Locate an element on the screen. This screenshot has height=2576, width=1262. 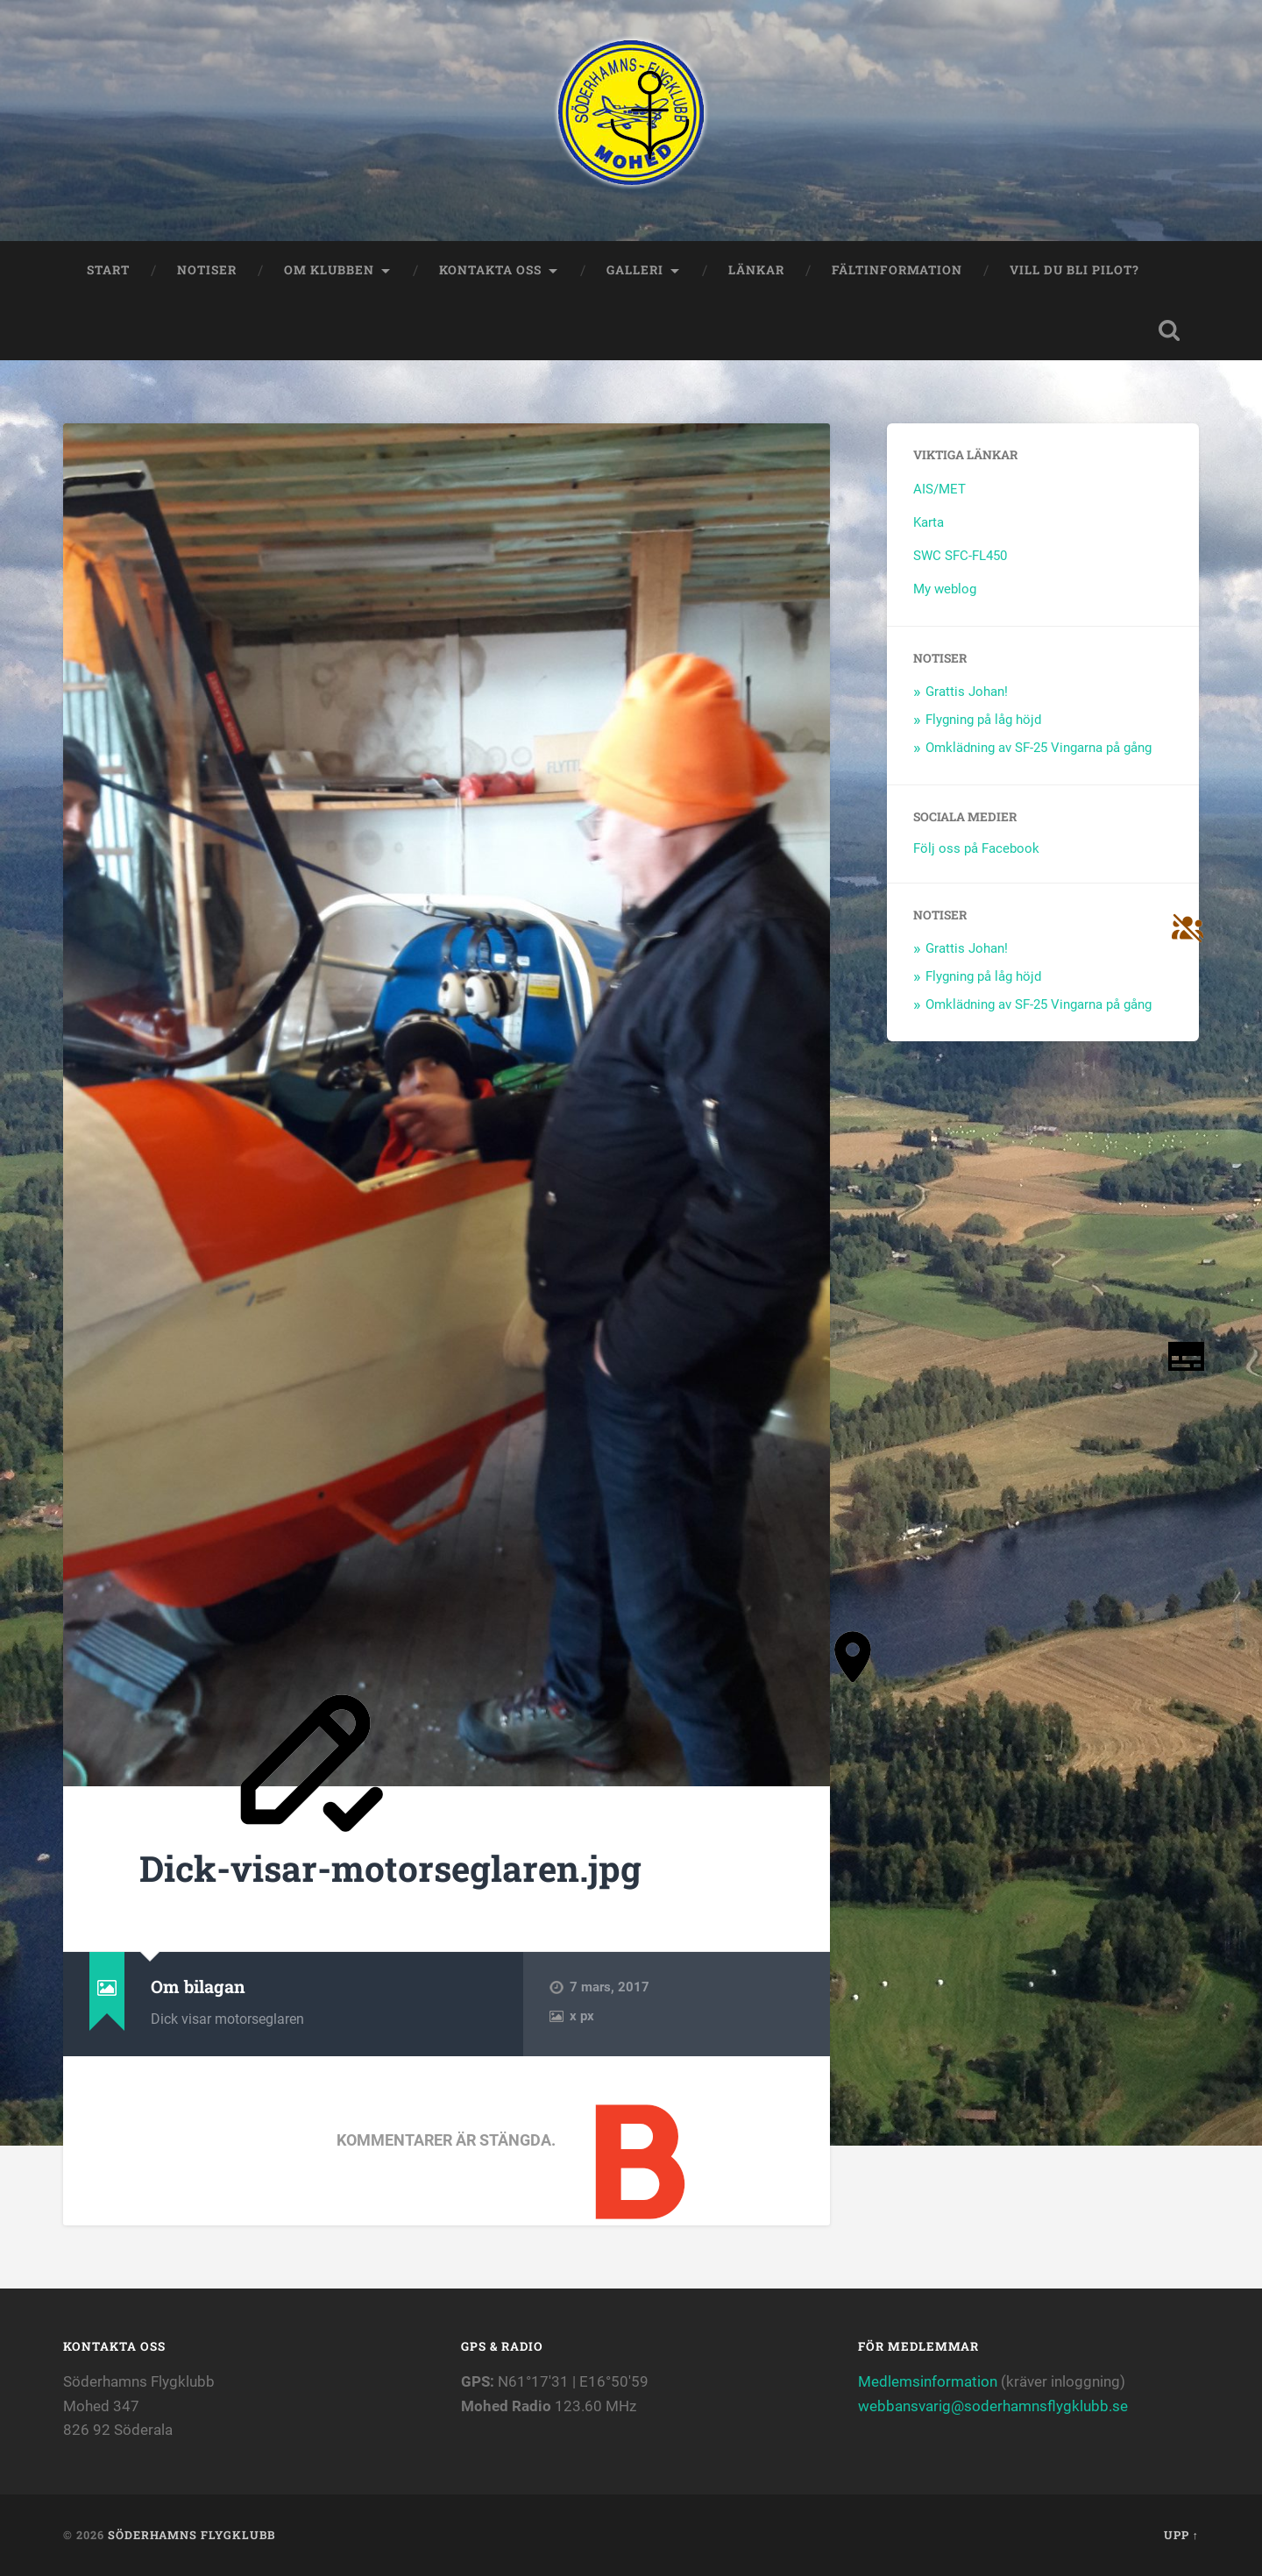
anchor link to a specific section on the page is located at coordinates (649, 113).